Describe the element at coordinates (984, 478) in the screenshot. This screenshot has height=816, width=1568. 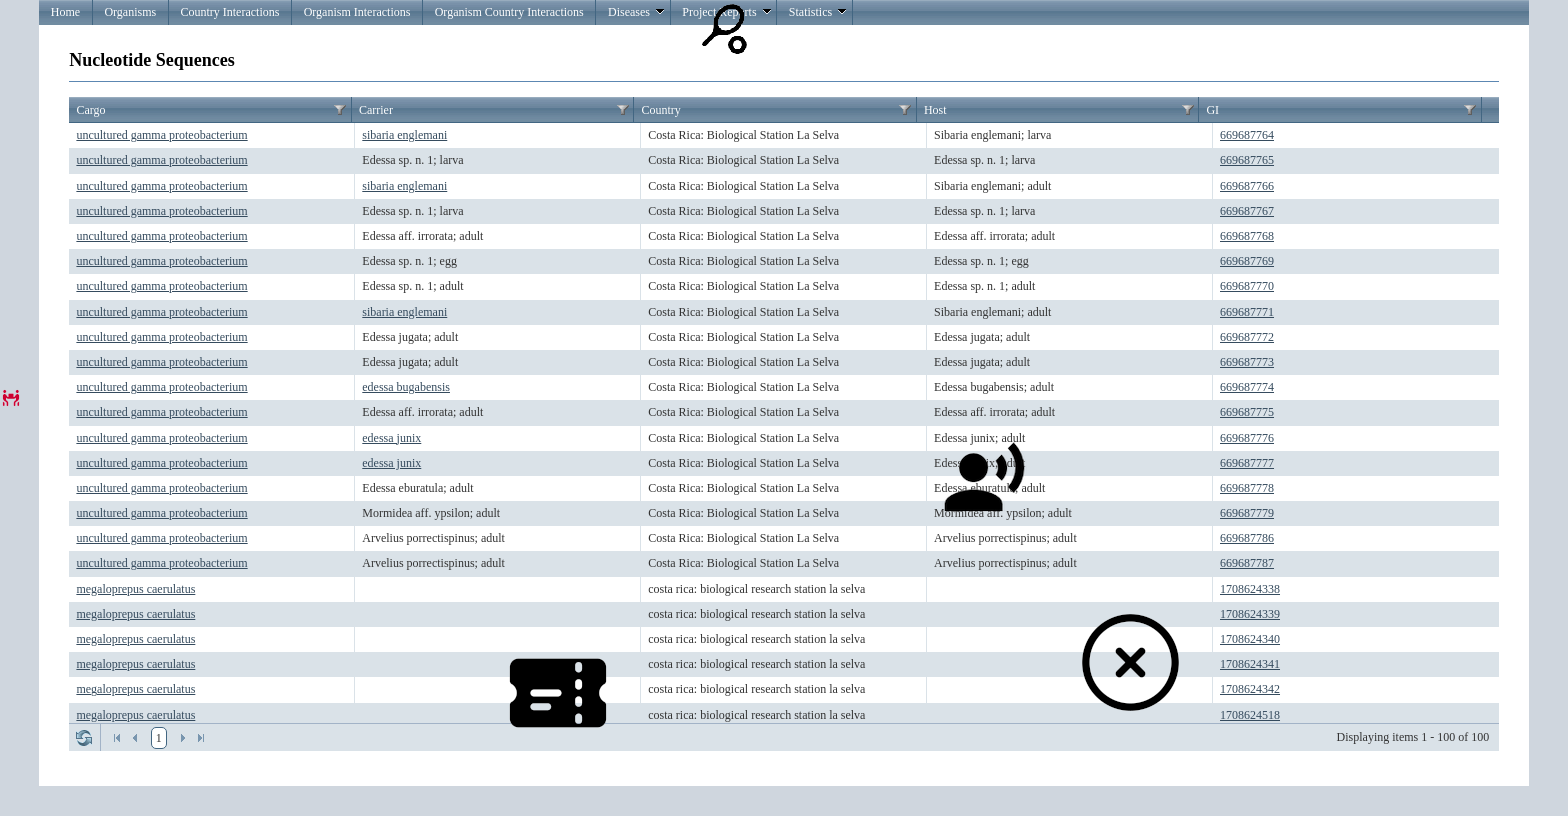
I see `activate voice recording or speech input` at that location.